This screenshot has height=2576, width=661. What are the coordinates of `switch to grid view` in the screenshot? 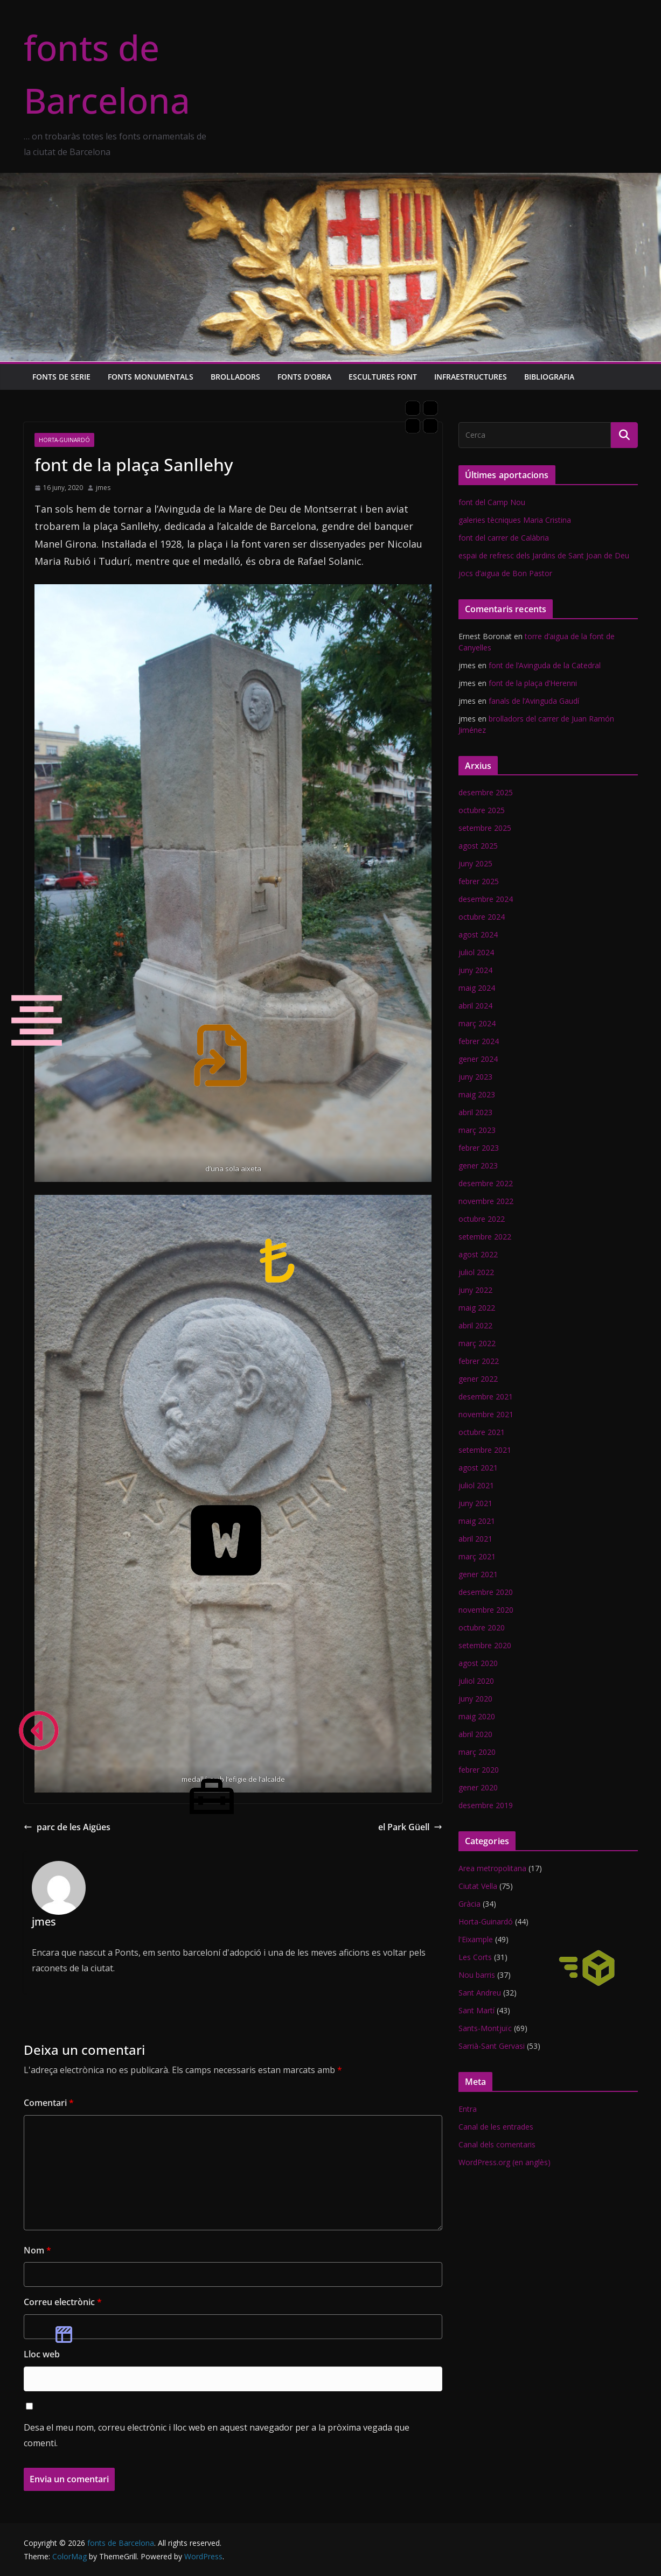 It's located at (421, 417).